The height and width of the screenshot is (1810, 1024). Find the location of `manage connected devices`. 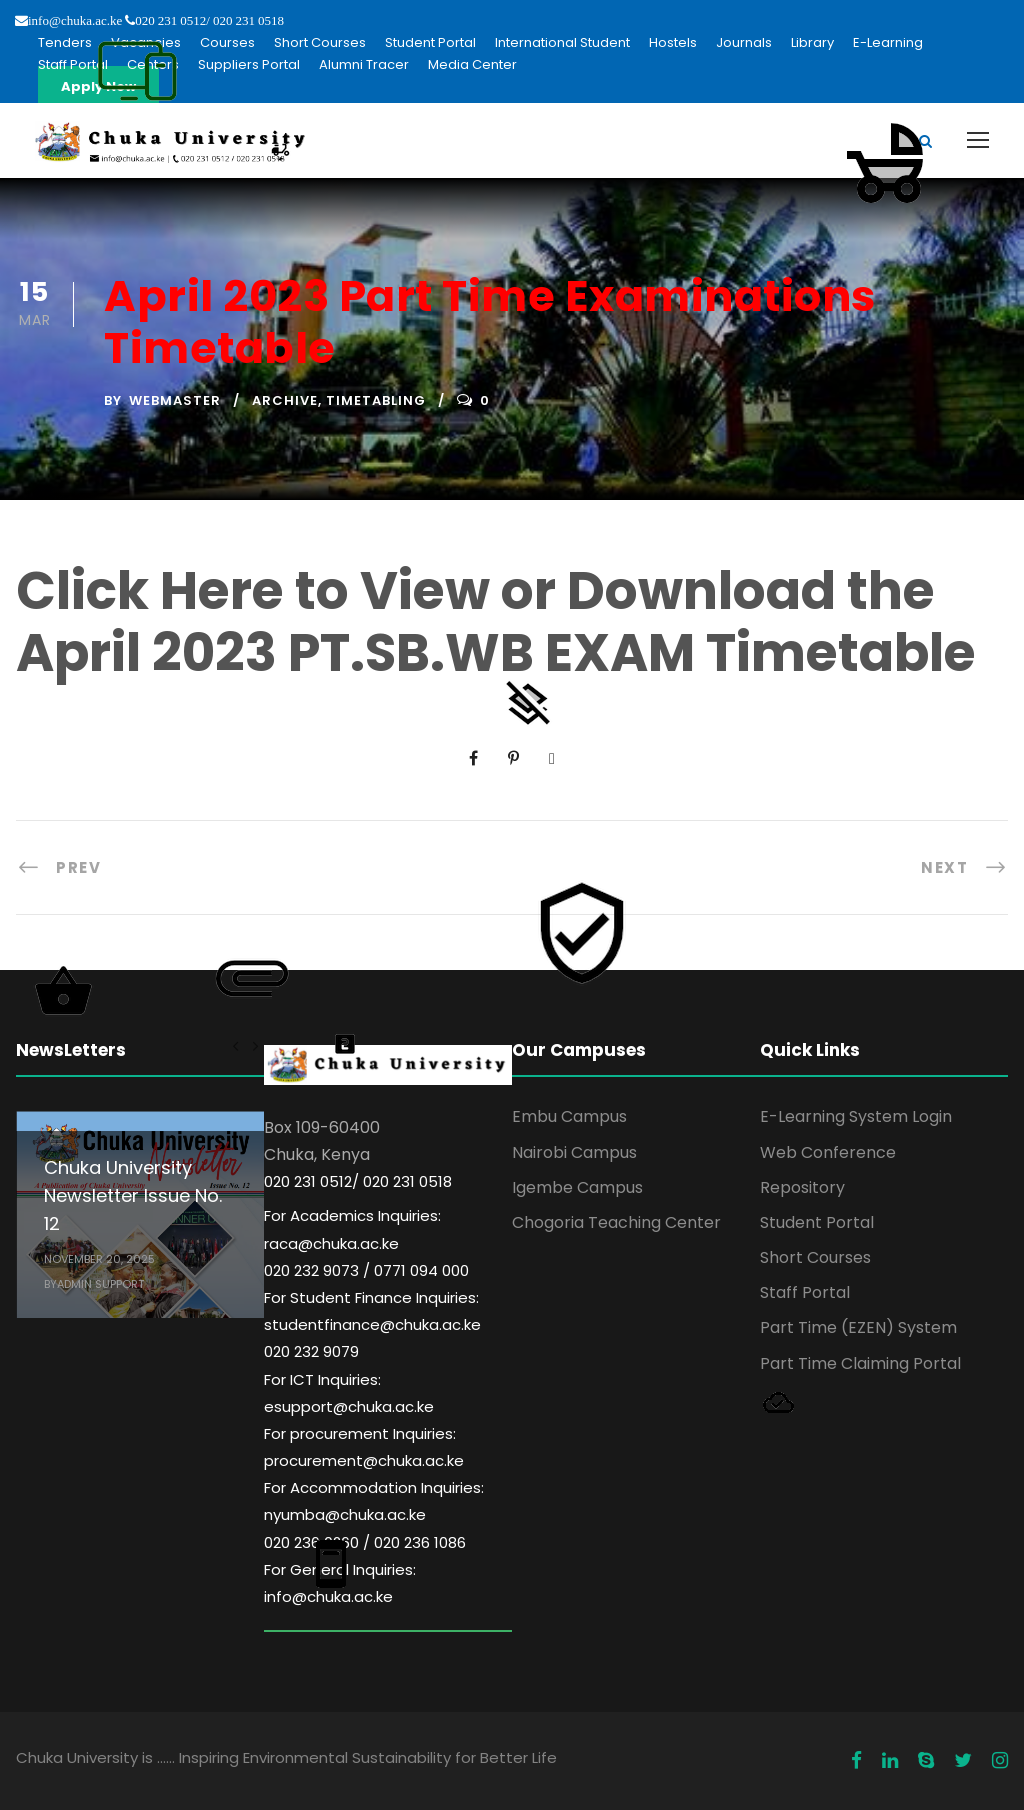

manage connected devices is located at coordinates (136, 71).